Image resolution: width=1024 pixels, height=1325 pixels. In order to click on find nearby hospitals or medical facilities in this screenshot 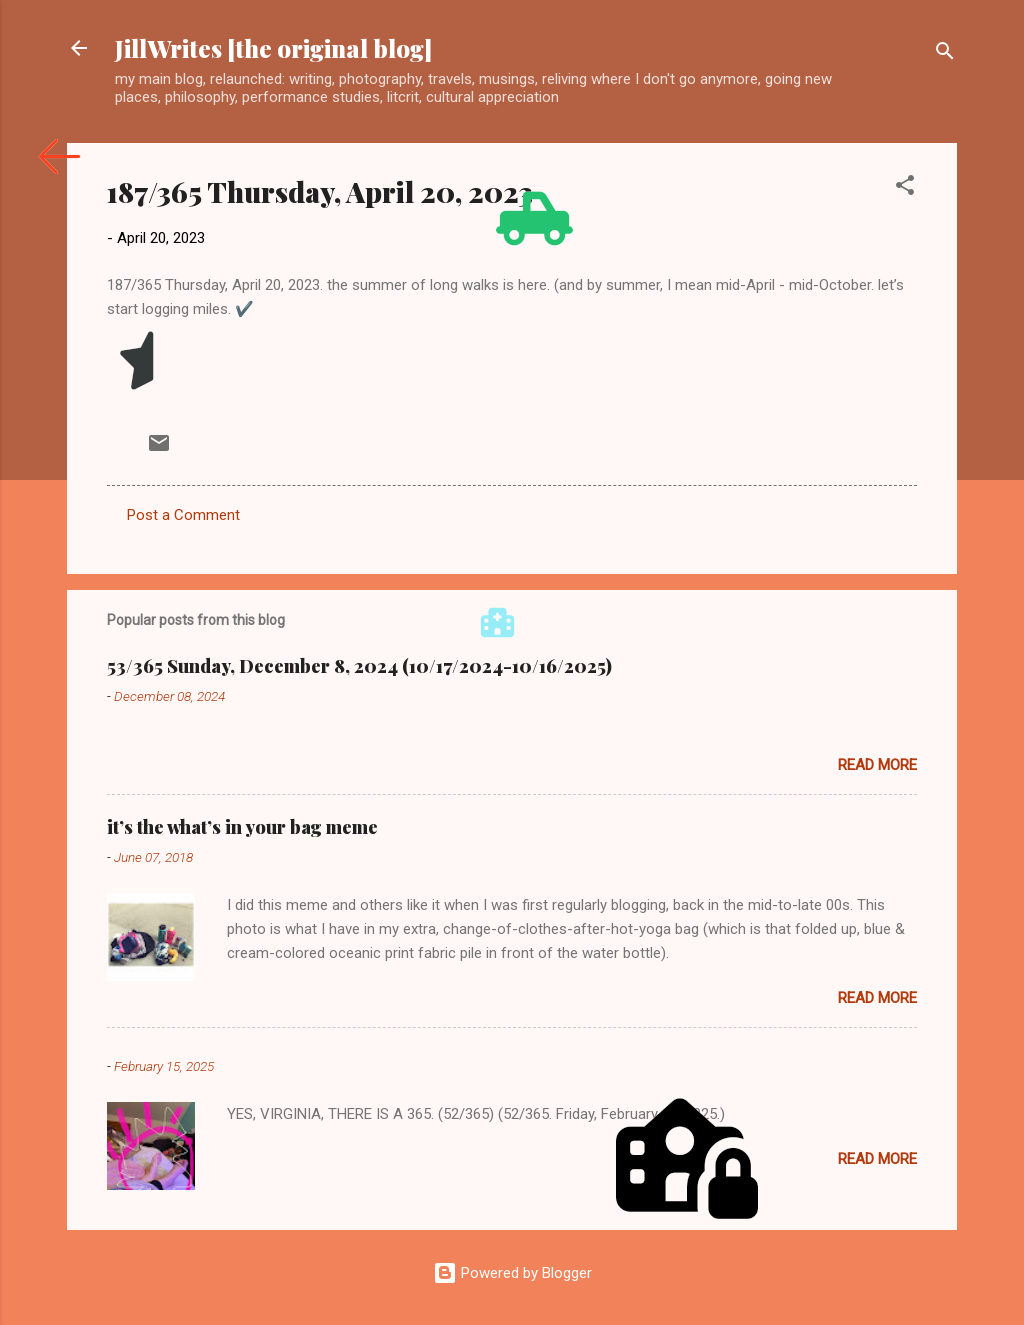, I will do `click(497, 622)`.